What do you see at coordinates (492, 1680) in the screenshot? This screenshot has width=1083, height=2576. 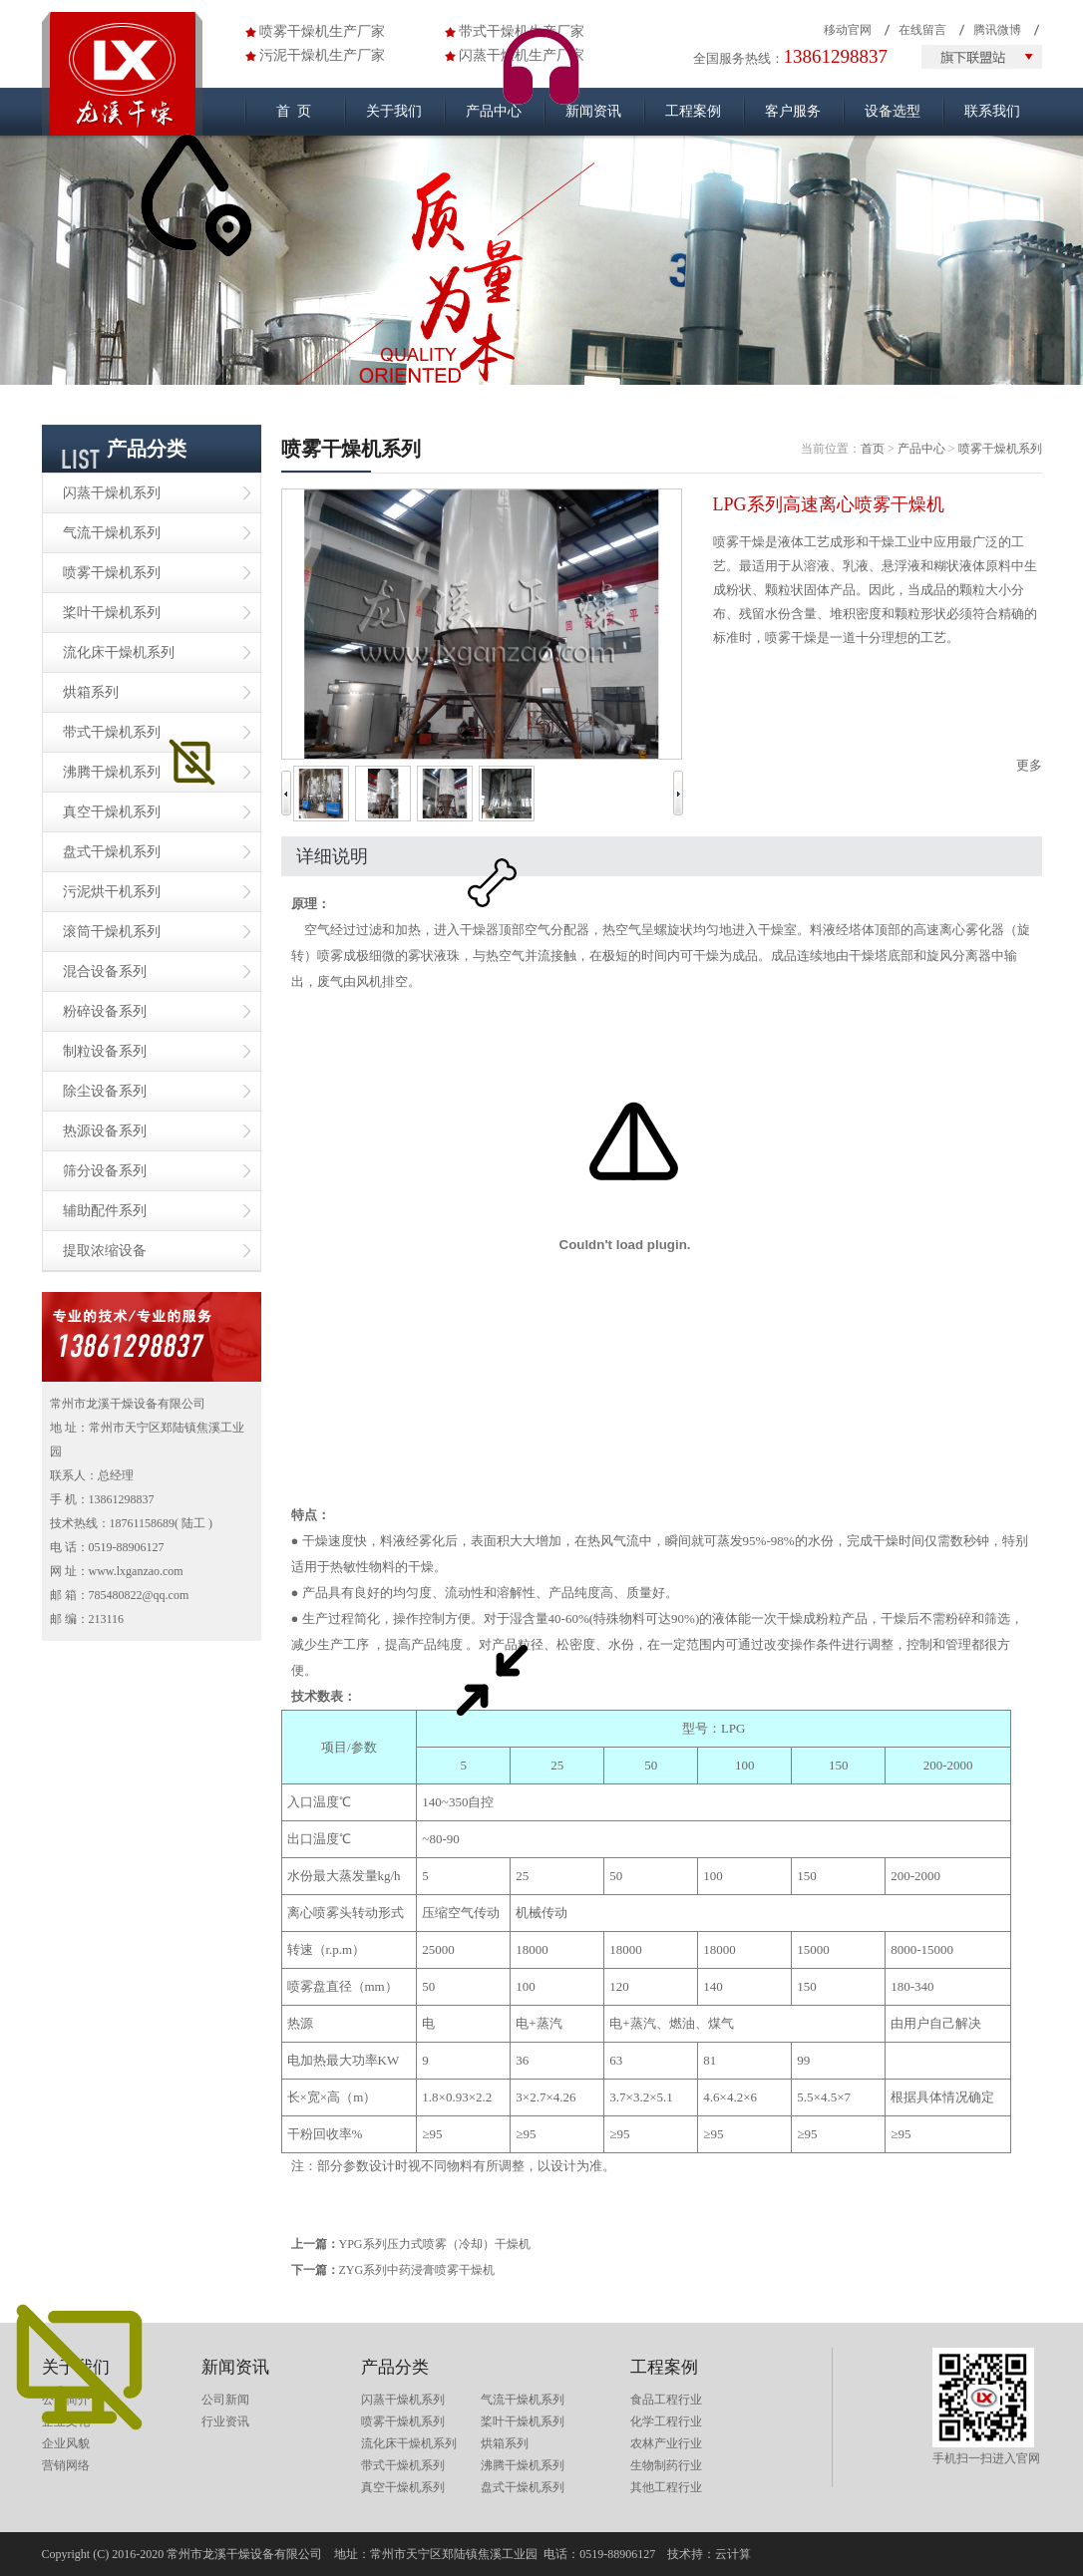 I see `minimize or reduce window size` at bounding box center [492, 1680].